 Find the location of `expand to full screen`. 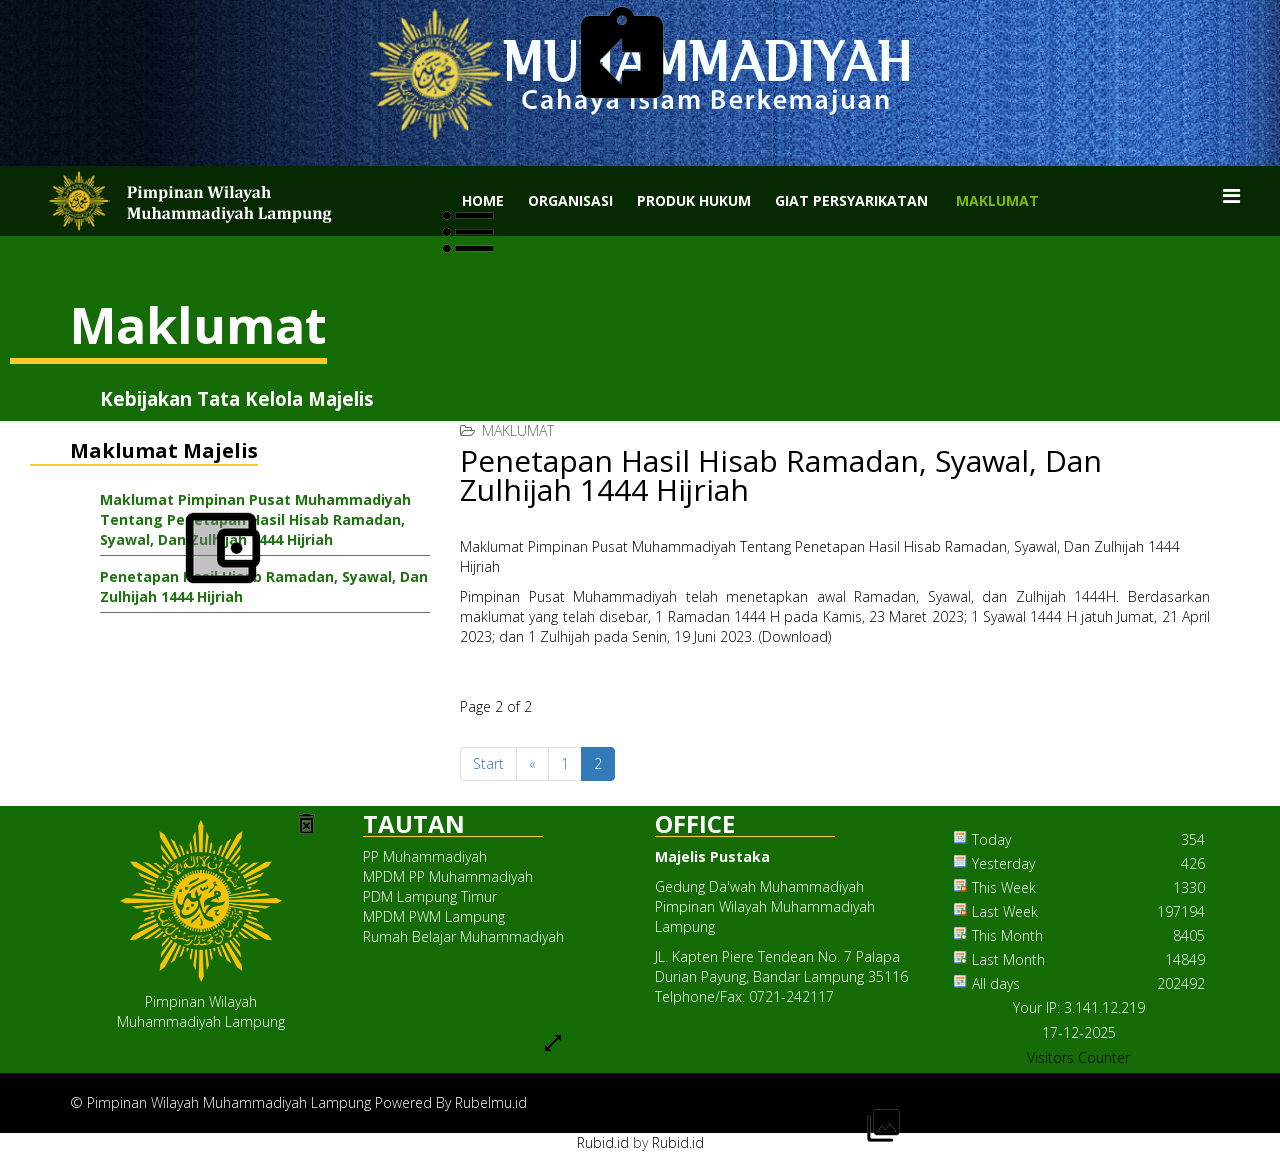

expand to full screen is located at coordinates (553, 1043).